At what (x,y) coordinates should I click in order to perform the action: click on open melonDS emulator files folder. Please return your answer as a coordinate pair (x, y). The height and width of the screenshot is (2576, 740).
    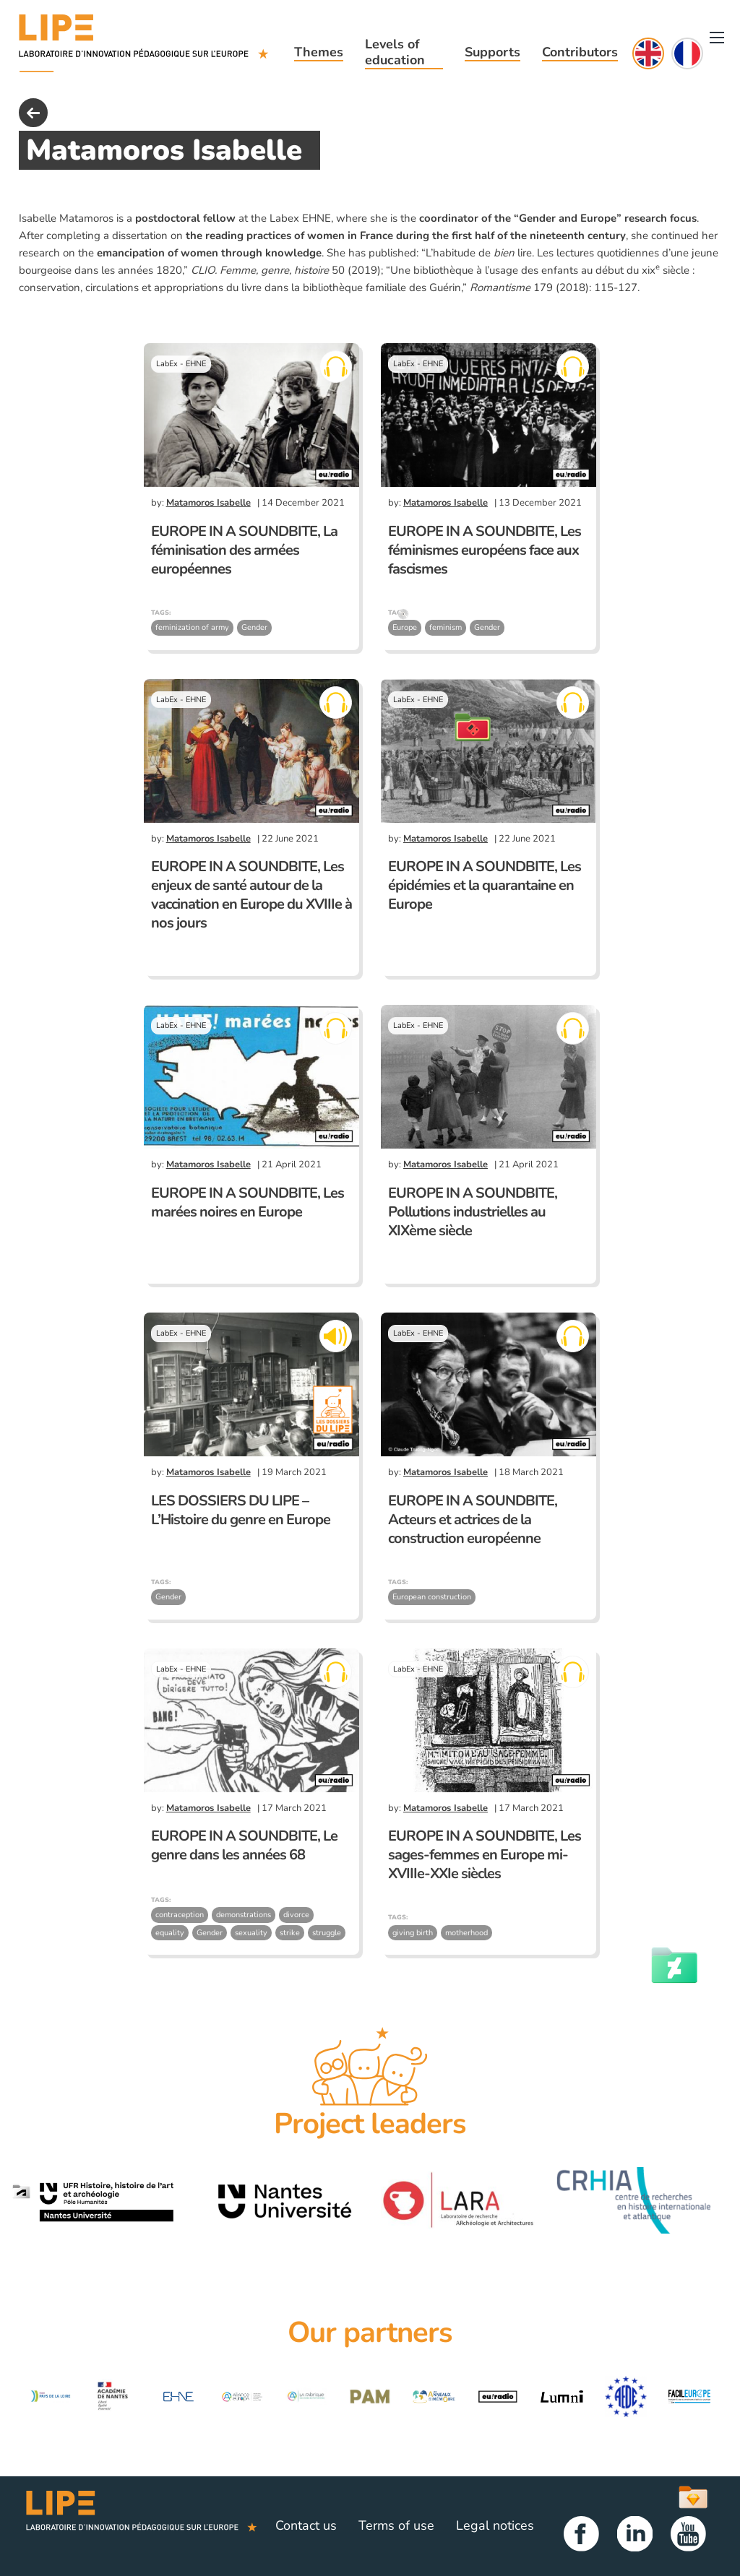
    Looking at the image, I should click on (473, 728).